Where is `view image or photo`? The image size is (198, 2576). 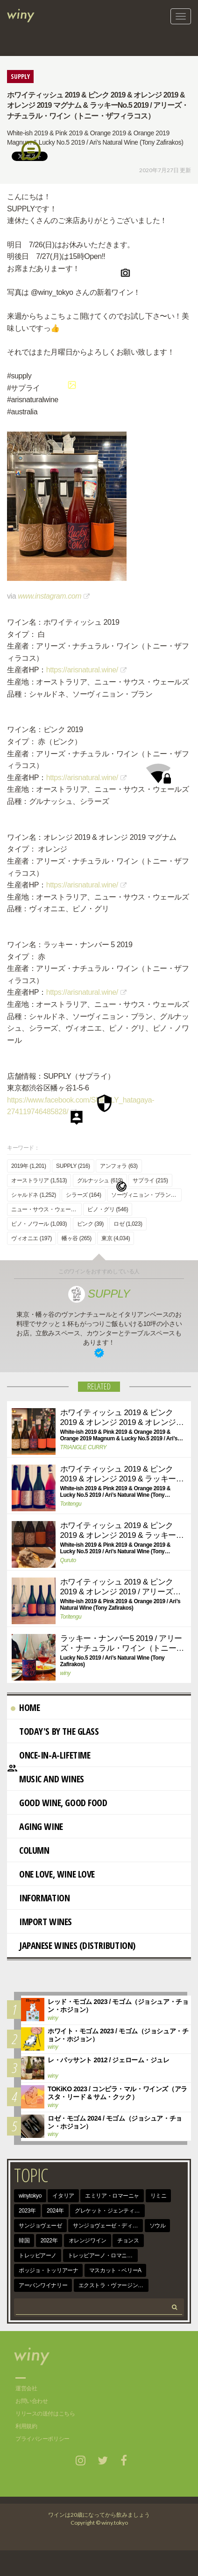 view image or photo is located at coordinates (72, 385).